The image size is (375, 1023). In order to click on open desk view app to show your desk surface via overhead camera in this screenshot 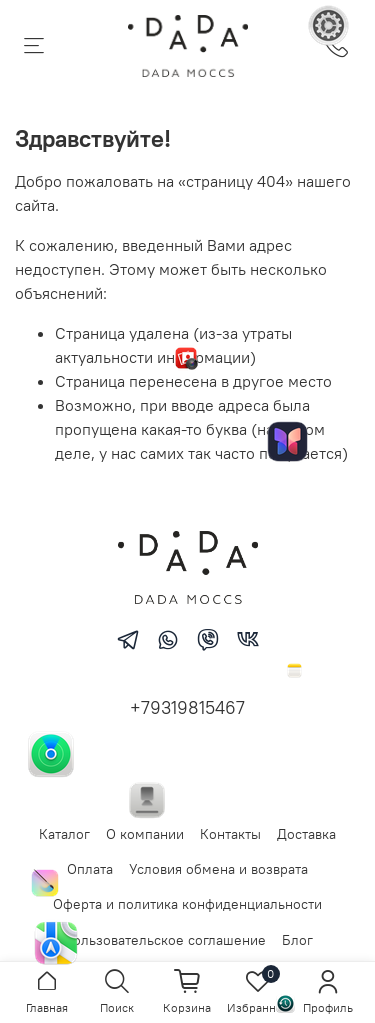, I will do `click(147, 800)`.